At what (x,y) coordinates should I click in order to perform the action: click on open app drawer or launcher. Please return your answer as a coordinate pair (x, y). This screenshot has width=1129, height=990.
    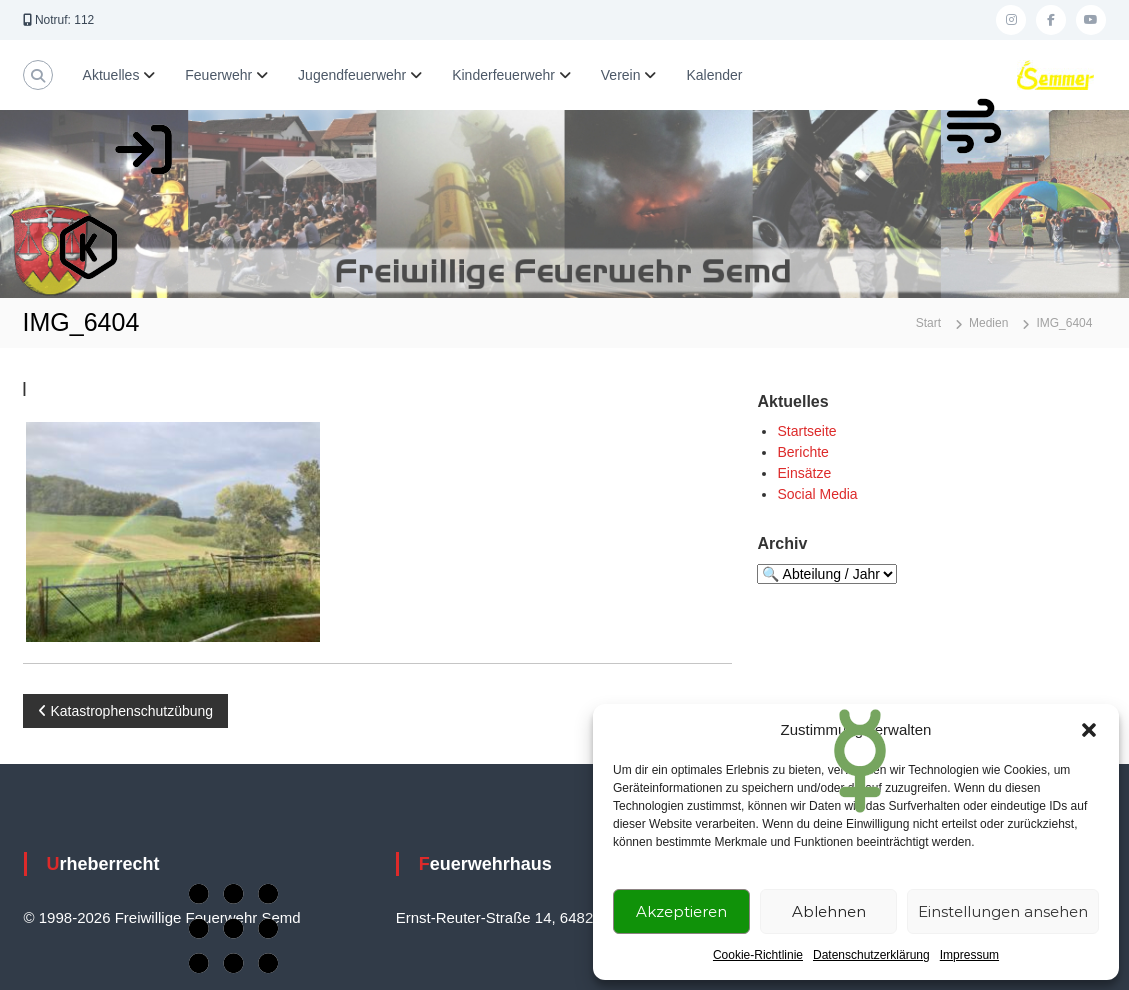
    Looking at the image, I should click on (233, 928).